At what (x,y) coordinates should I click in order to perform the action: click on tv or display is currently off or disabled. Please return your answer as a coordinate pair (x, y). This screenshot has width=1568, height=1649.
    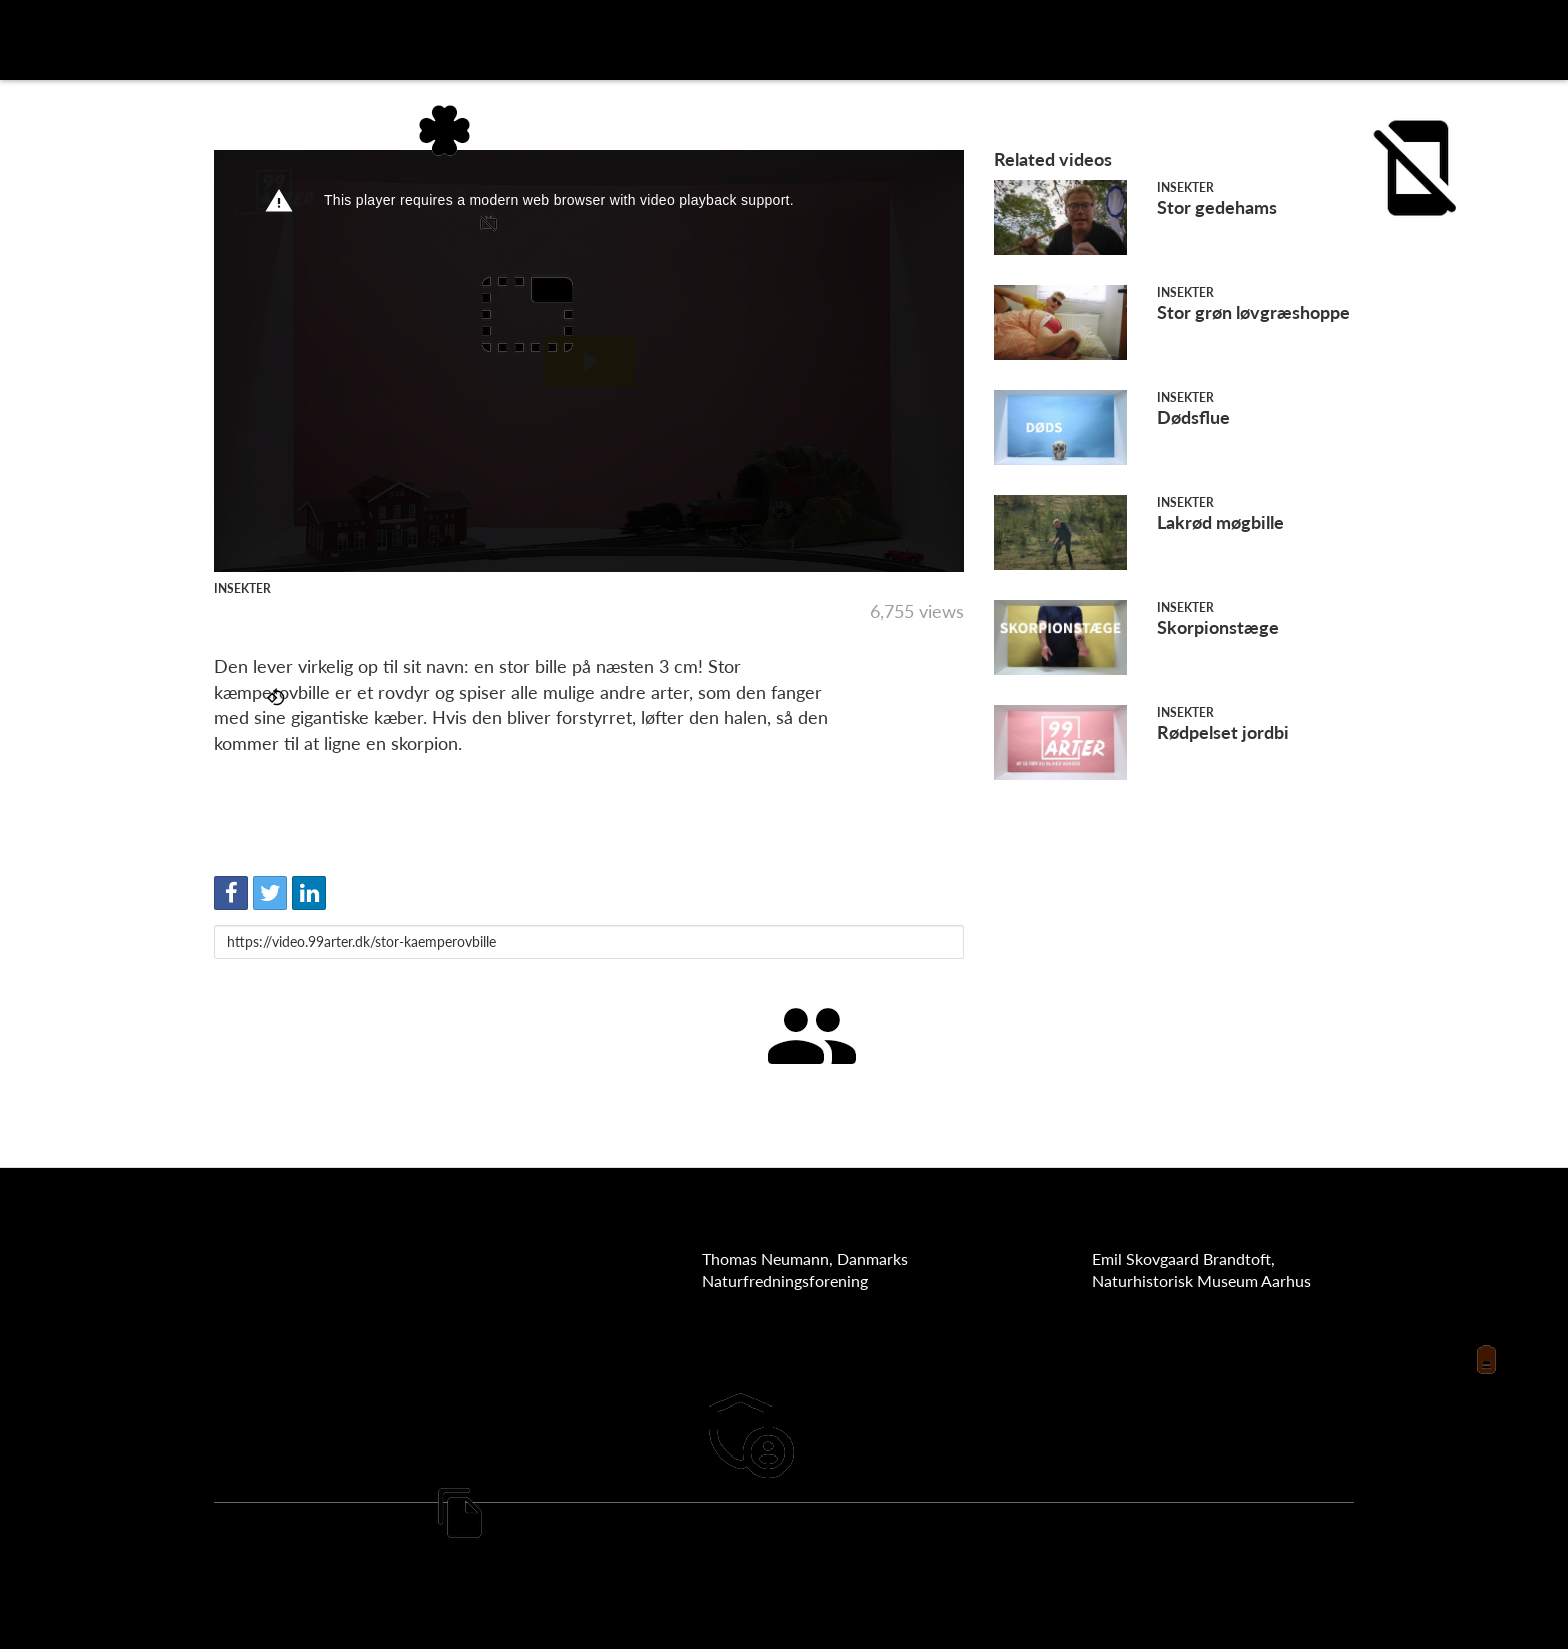
    Looking at the image, I should click on (488, 223).